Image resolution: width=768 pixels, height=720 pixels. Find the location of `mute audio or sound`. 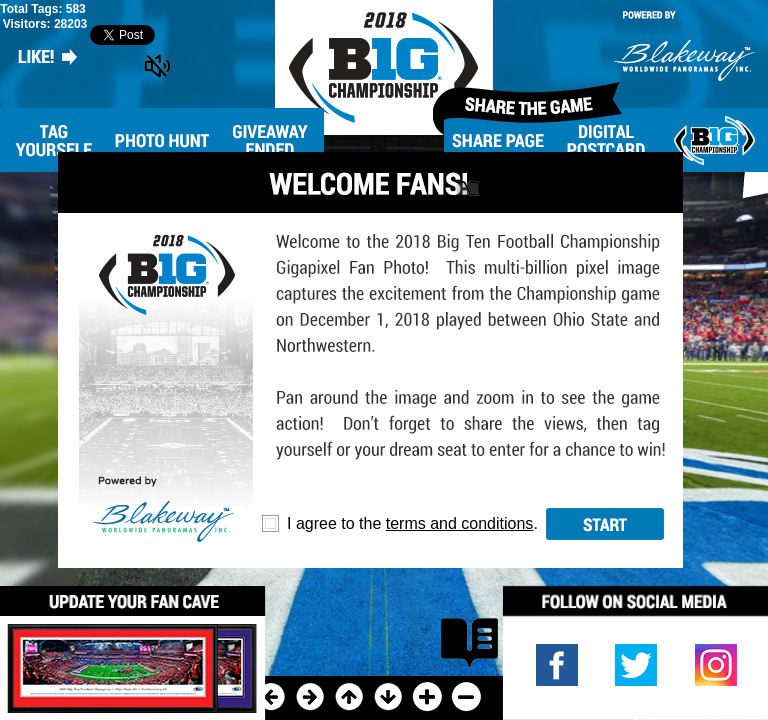

mute audio or sound is located at coordinates (157, 66).